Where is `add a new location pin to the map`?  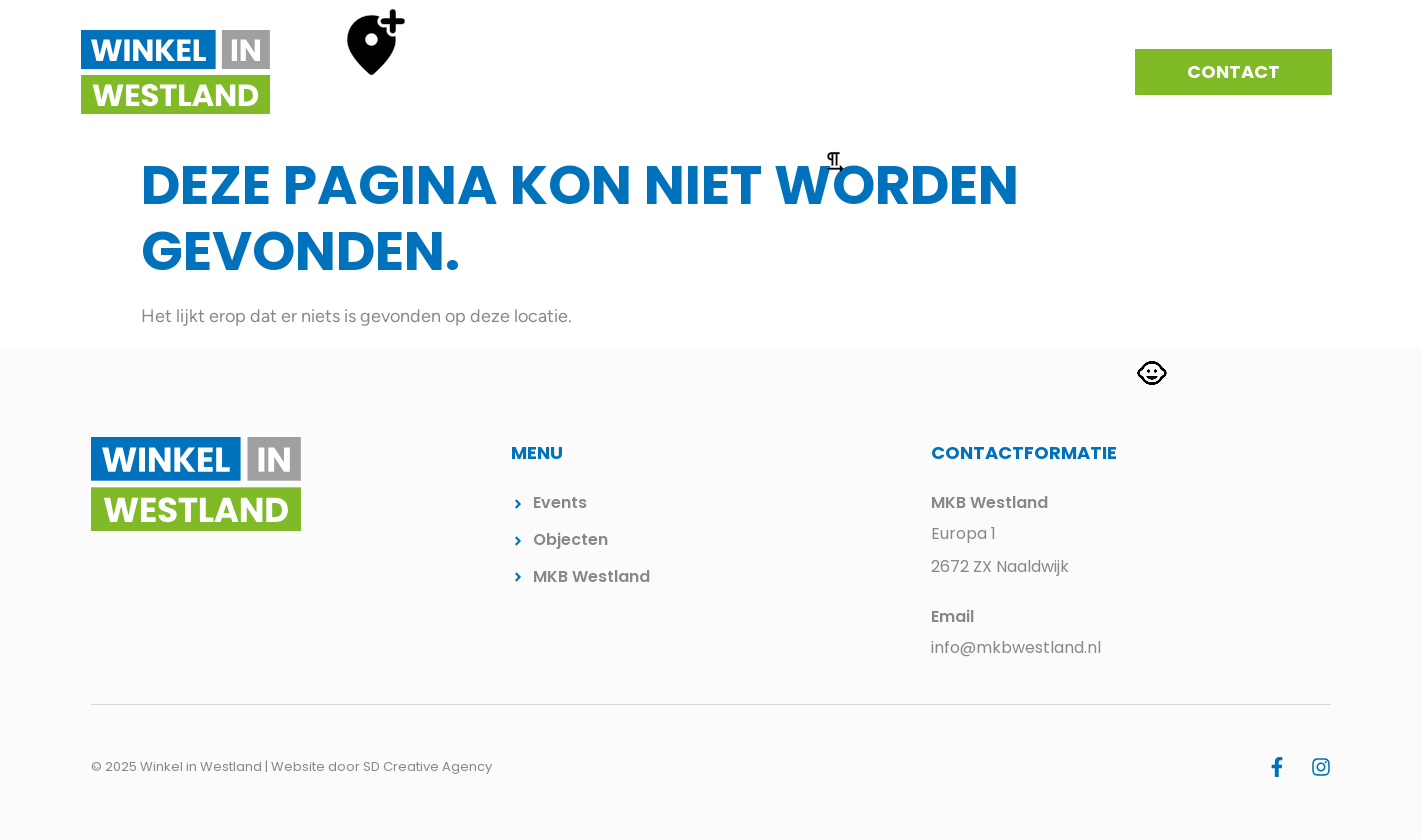 add a new location pin to the map is located at coordinates (371, 42).